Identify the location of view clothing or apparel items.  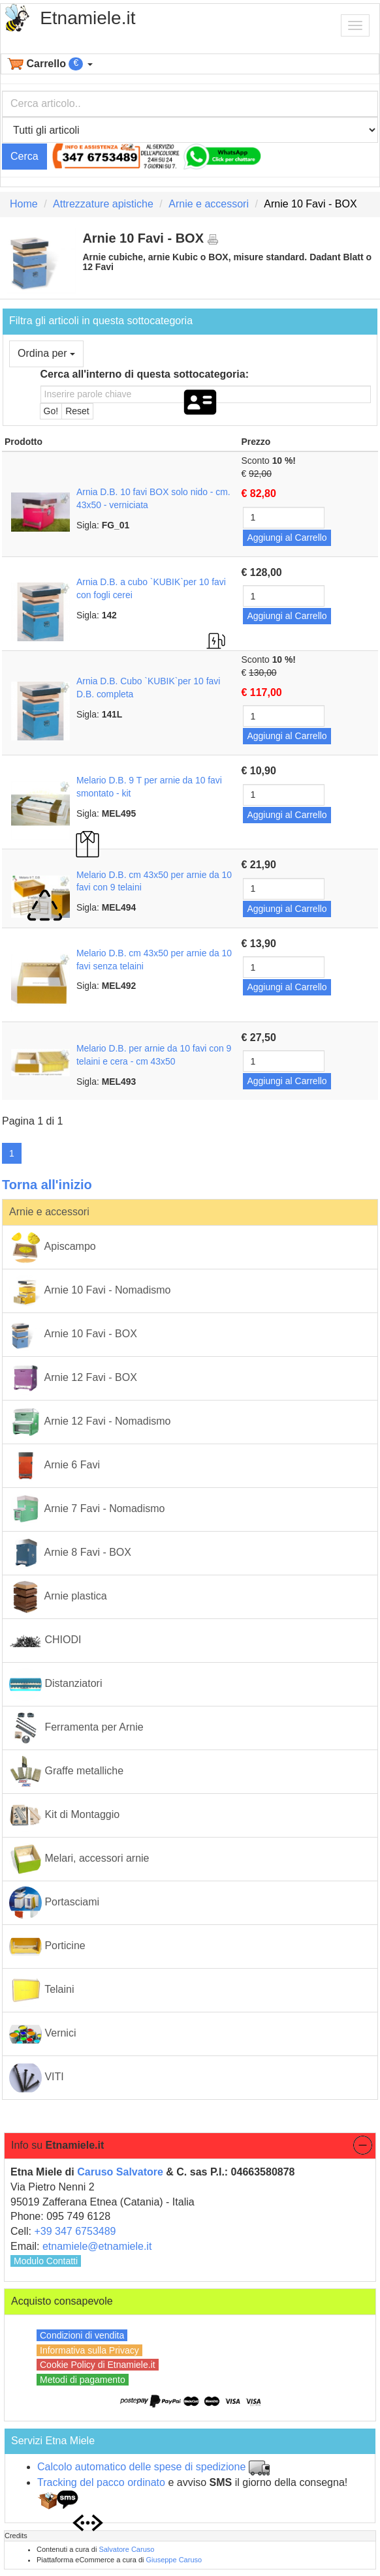
(87, 845).